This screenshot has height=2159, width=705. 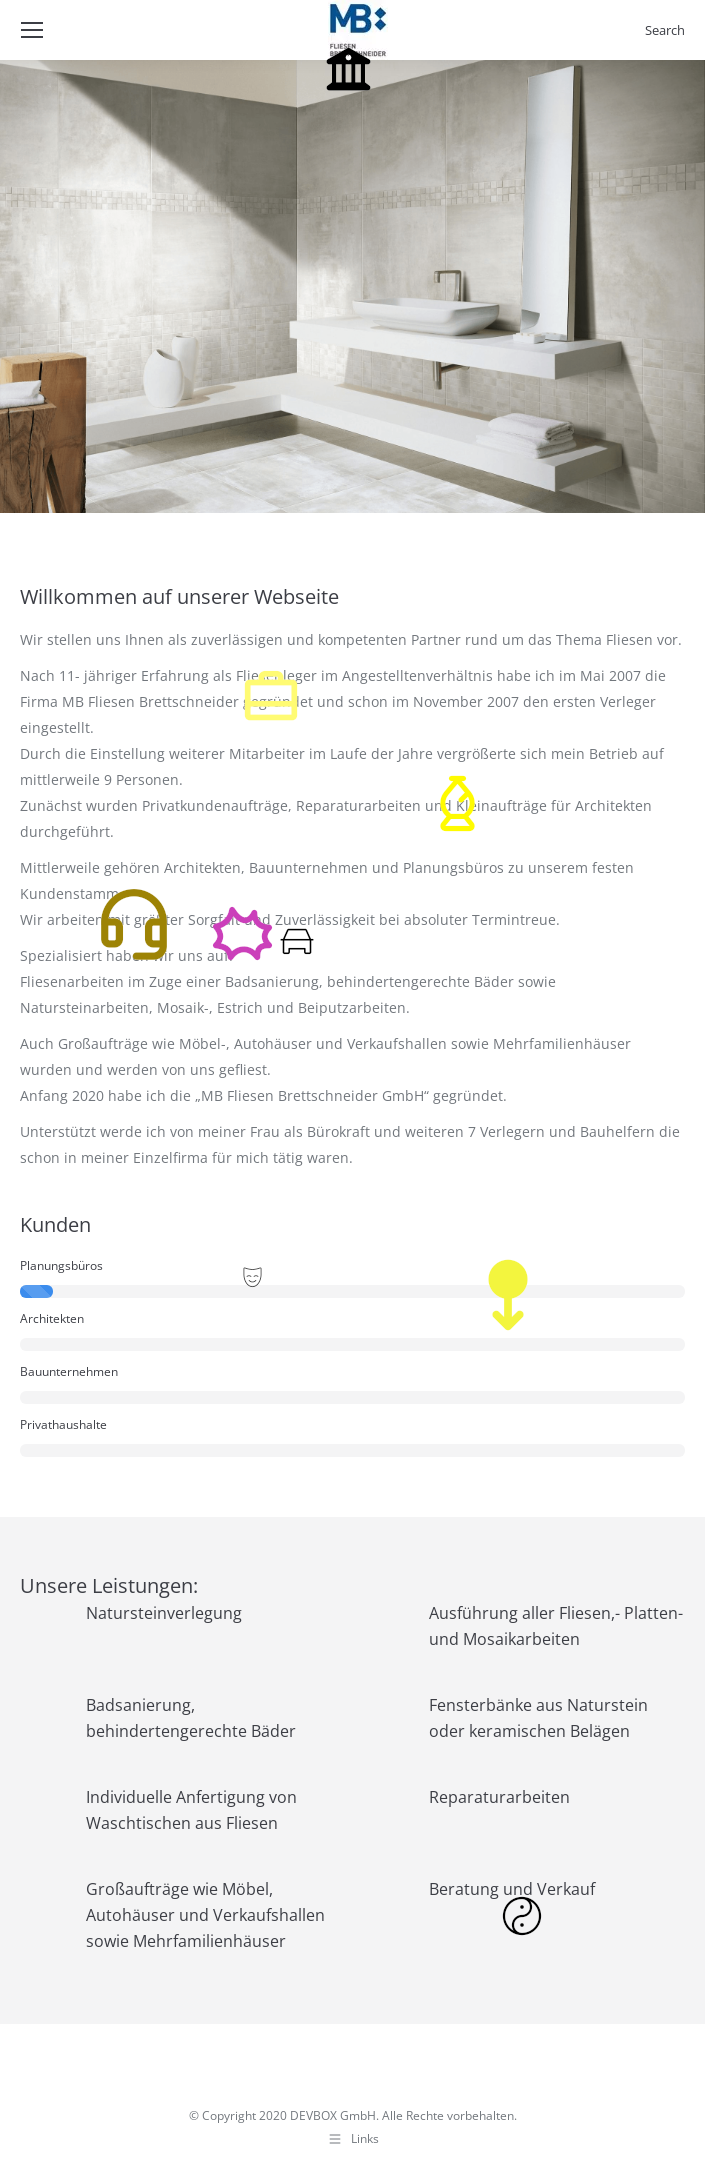 What do you see at coordinates (508, 1295) in the screenshot?
I see `swipe down to refresh or load content` at bounding box center [508, 1295].